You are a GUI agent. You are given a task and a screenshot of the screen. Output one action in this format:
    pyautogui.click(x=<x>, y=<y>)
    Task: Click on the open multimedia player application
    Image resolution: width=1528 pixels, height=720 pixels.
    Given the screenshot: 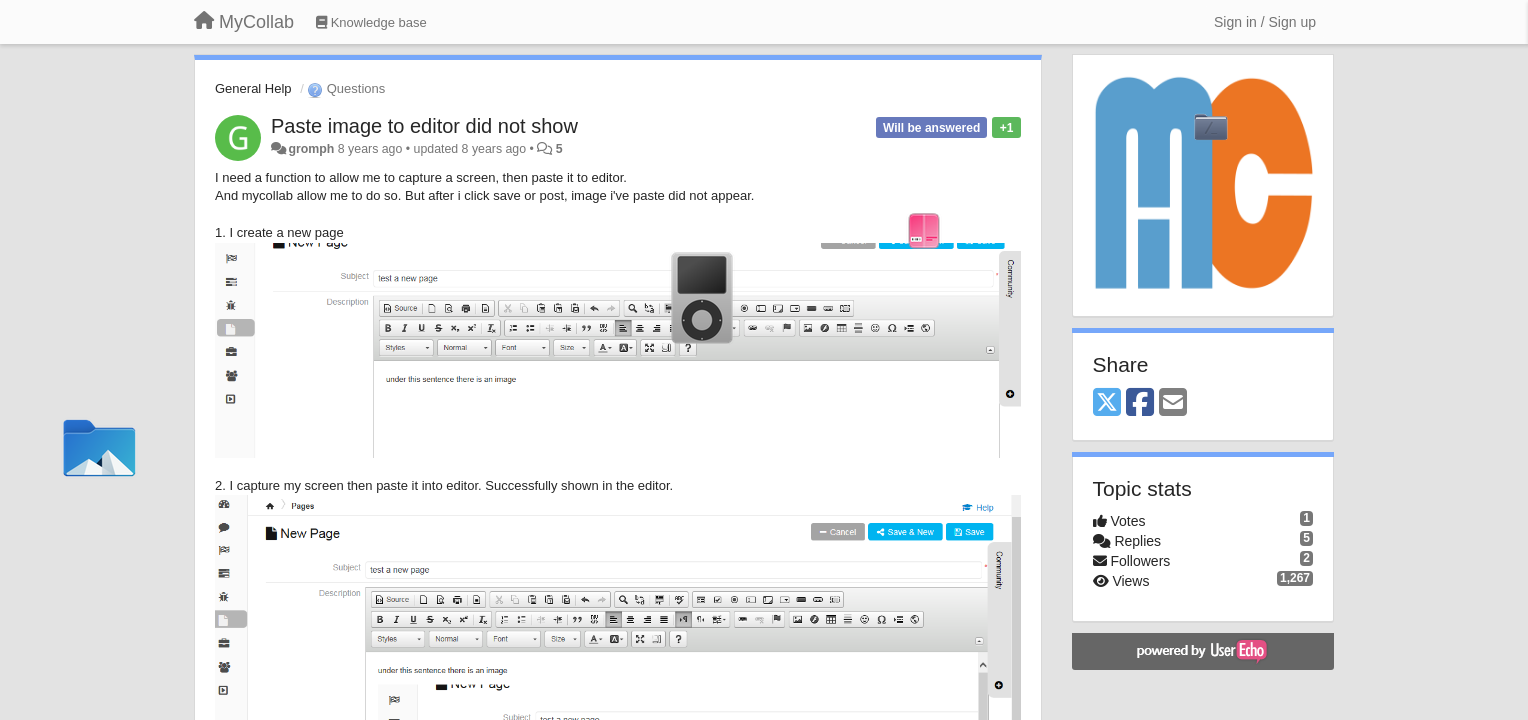 What is the action you would take?
    pyautogui.click(x=702, y=298)
    